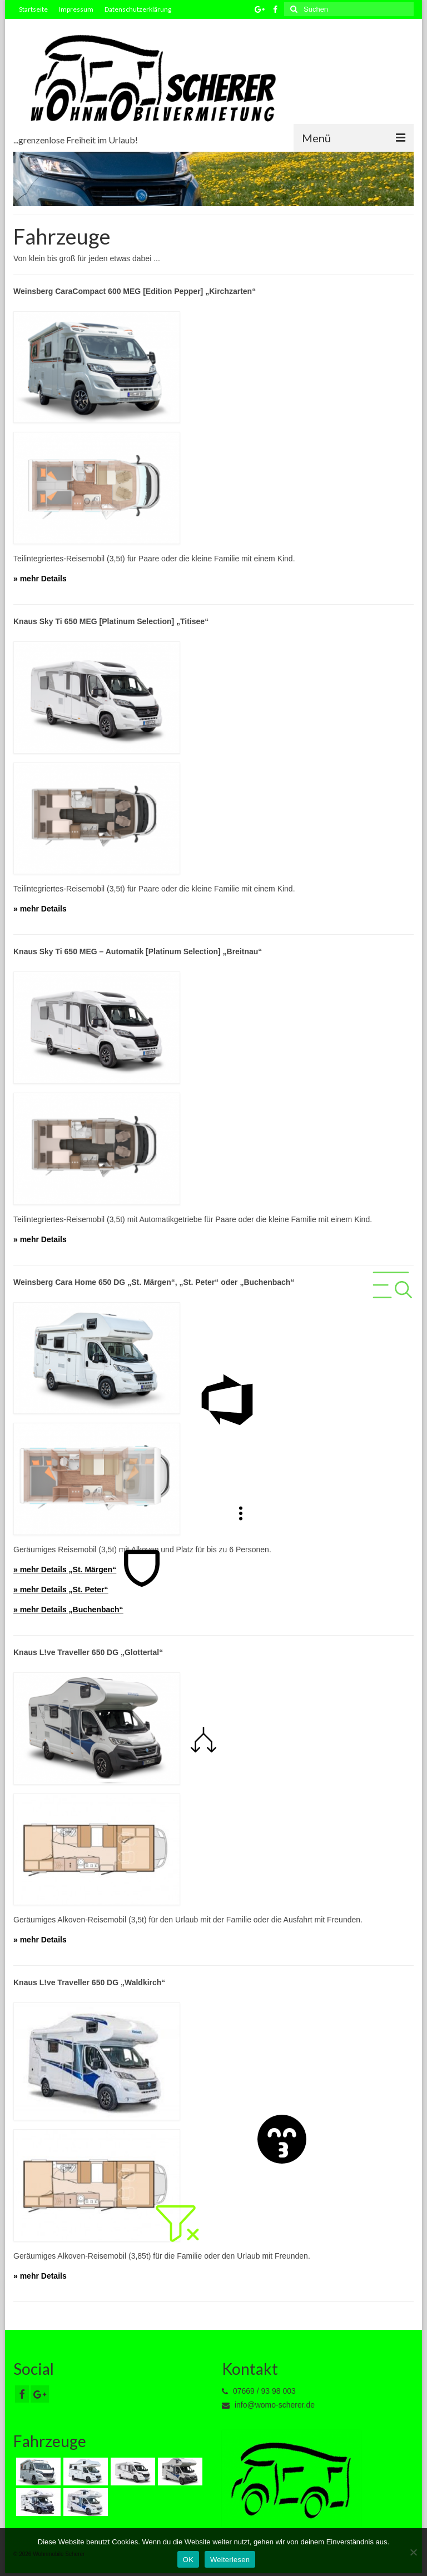 This screenshot has width=427, height=2576. What do you see at coordinates (203, 1741) in the screenshot?
I see `split content into multiple paths` at bounding box center [203, 1741].